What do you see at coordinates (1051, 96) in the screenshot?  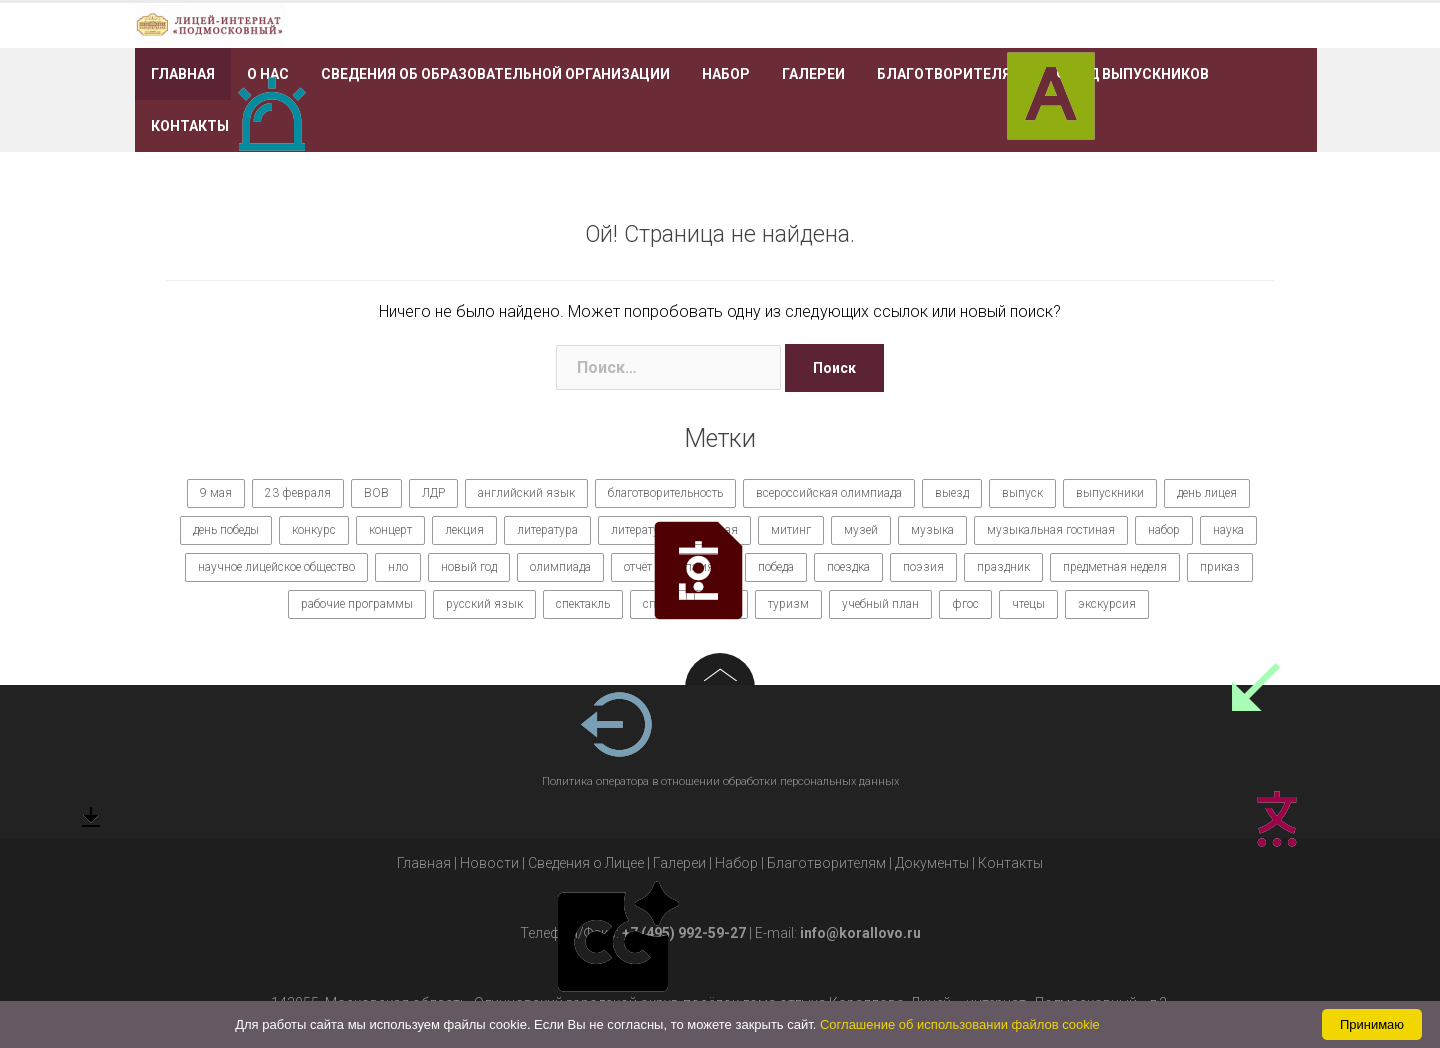 I see `enable character recognition or OCR` at bounding box center [1051, 96].